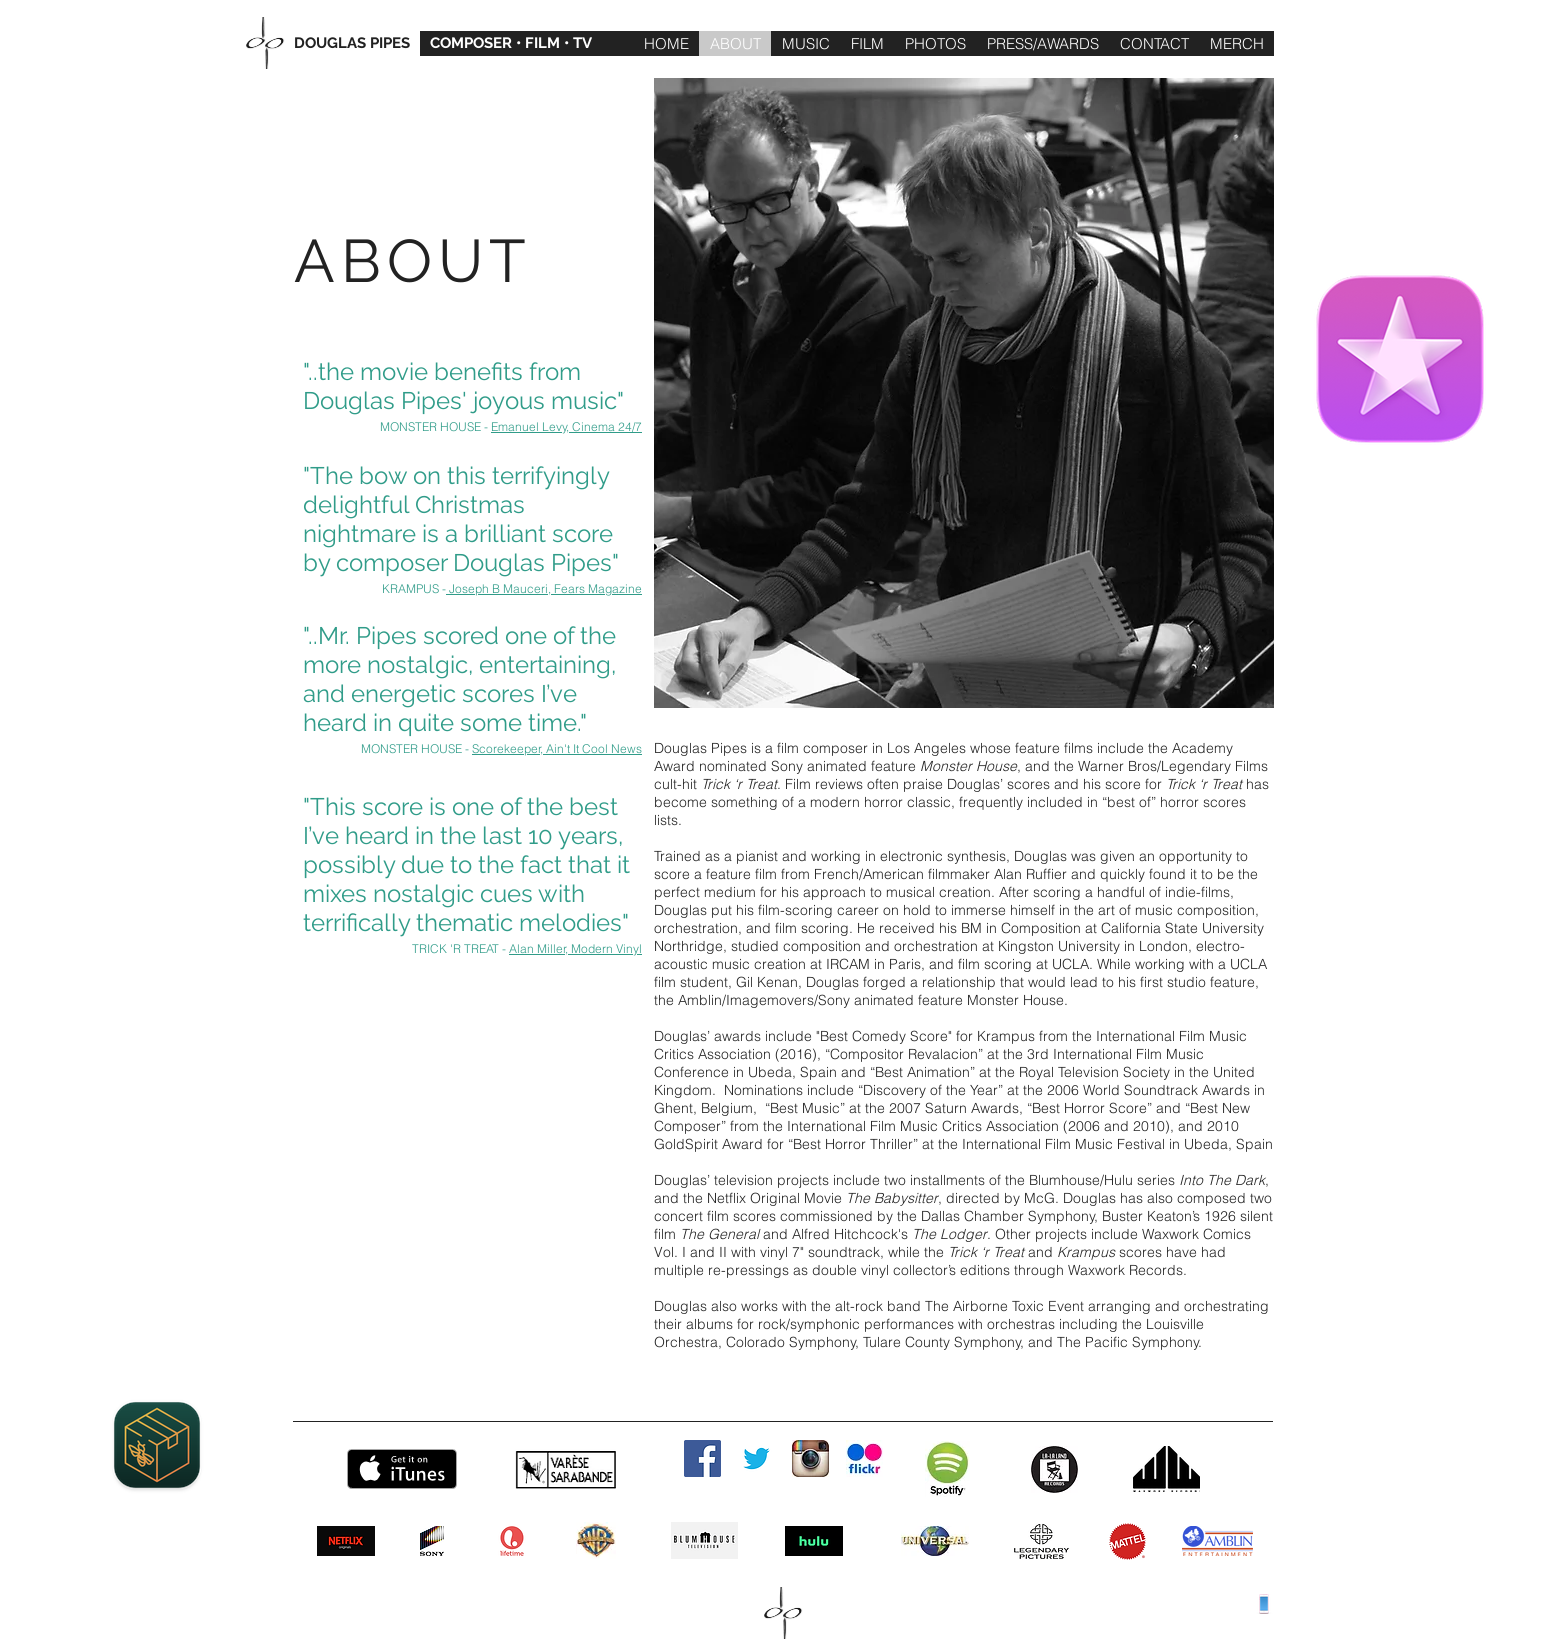 The image size is (1568, 1639). Describe the element at coordinates (1400, 359) in the screenshot. I see `open the iTunes Store app` at that location.